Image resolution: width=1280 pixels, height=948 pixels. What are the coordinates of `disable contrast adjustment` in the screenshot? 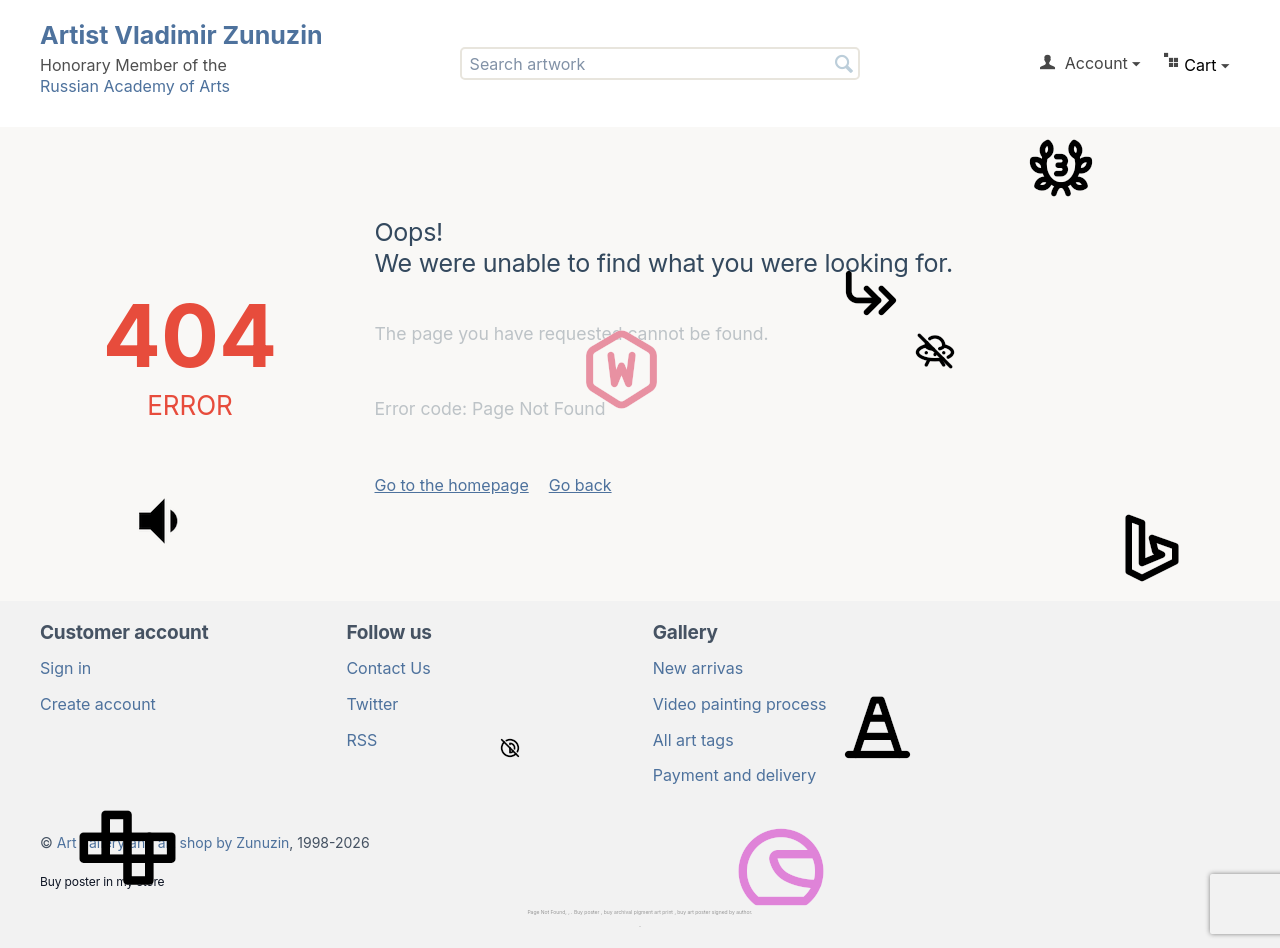 It's located at (510, 748).